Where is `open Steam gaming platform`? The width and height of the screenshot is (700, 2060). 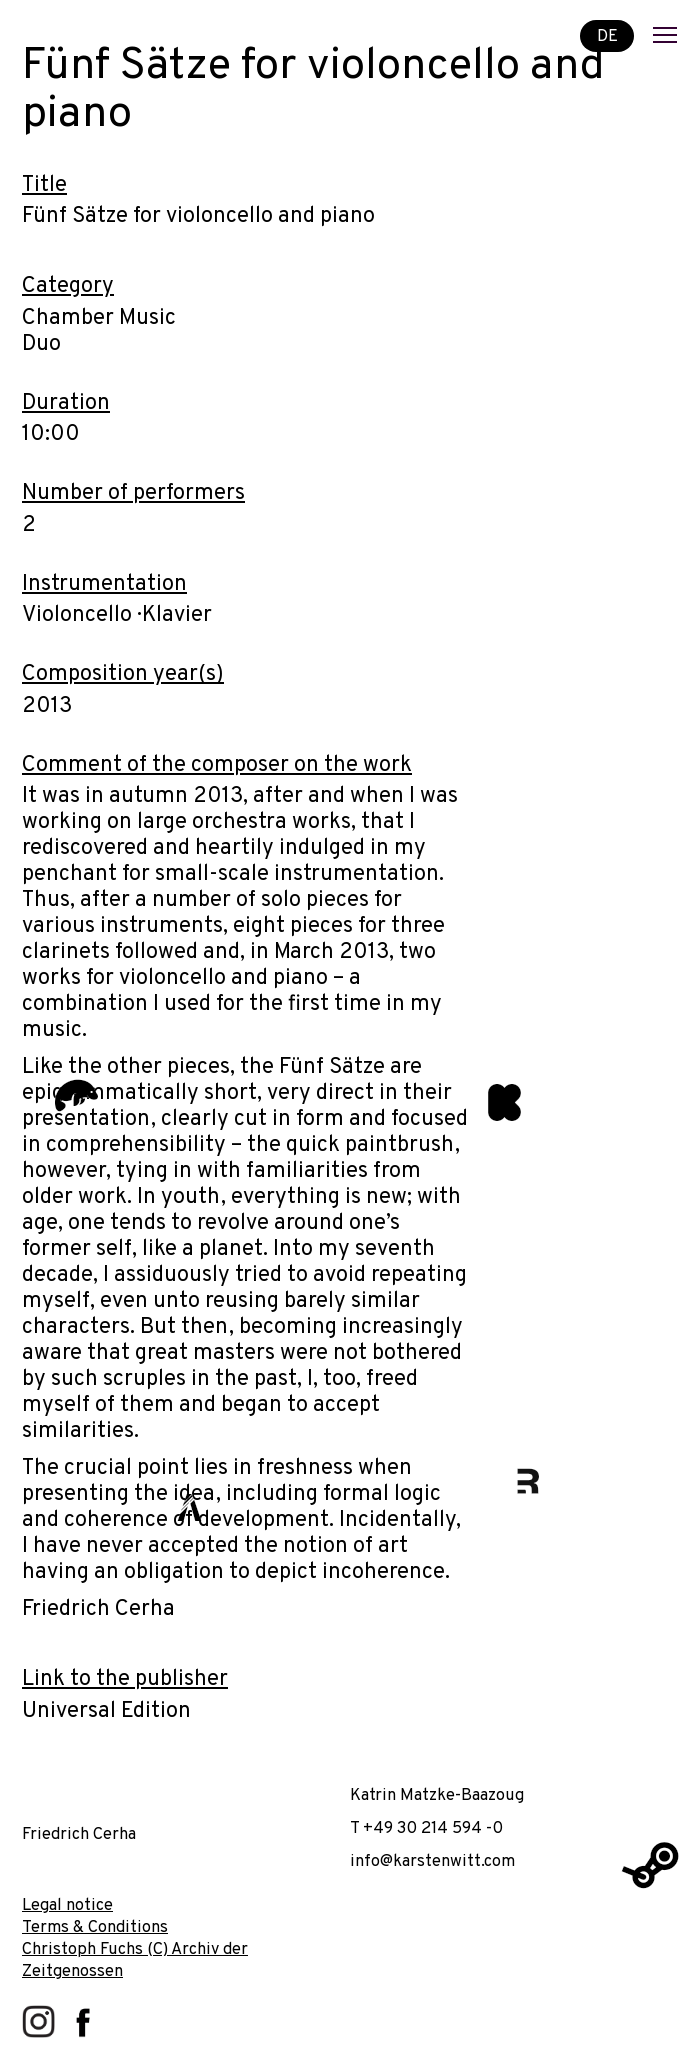
open Steam gaming platform is located at coordinates (650, 1864).